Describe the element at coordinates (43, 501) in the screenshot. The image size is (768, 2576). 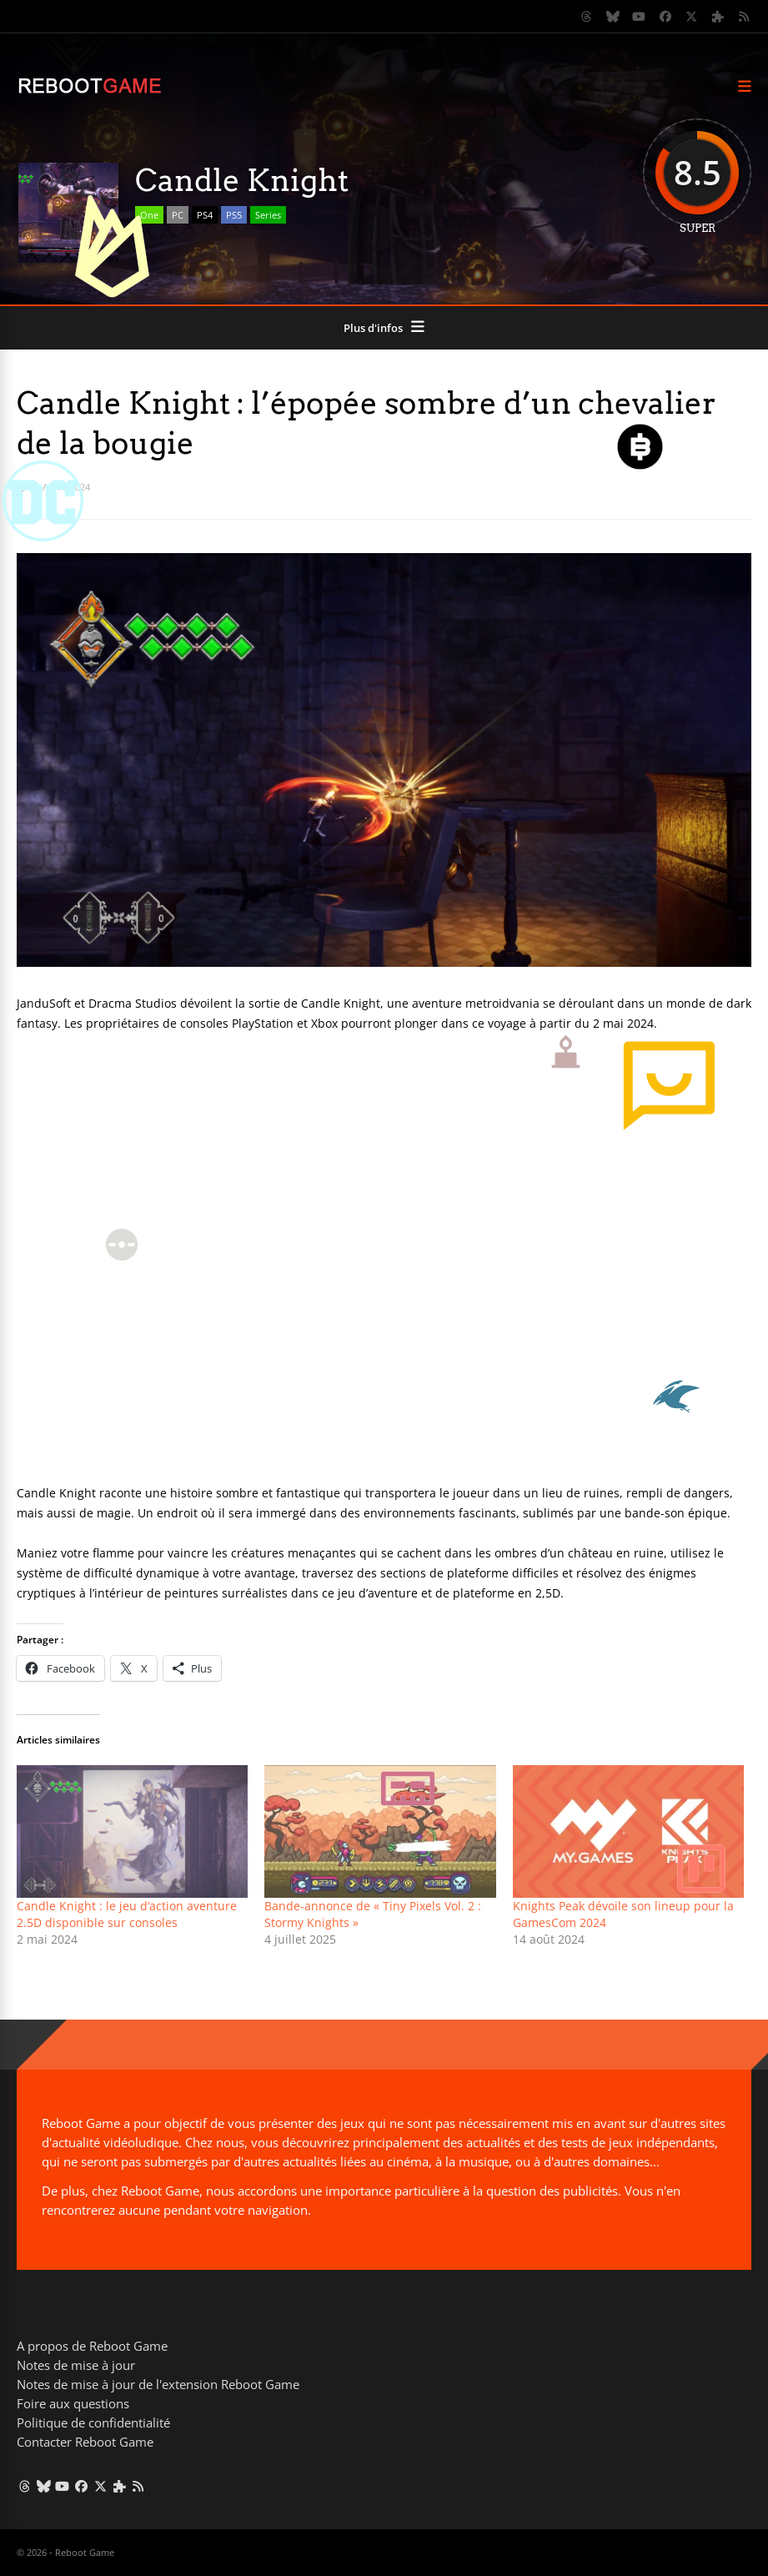
I see `DC Entertainment logo` at that location.